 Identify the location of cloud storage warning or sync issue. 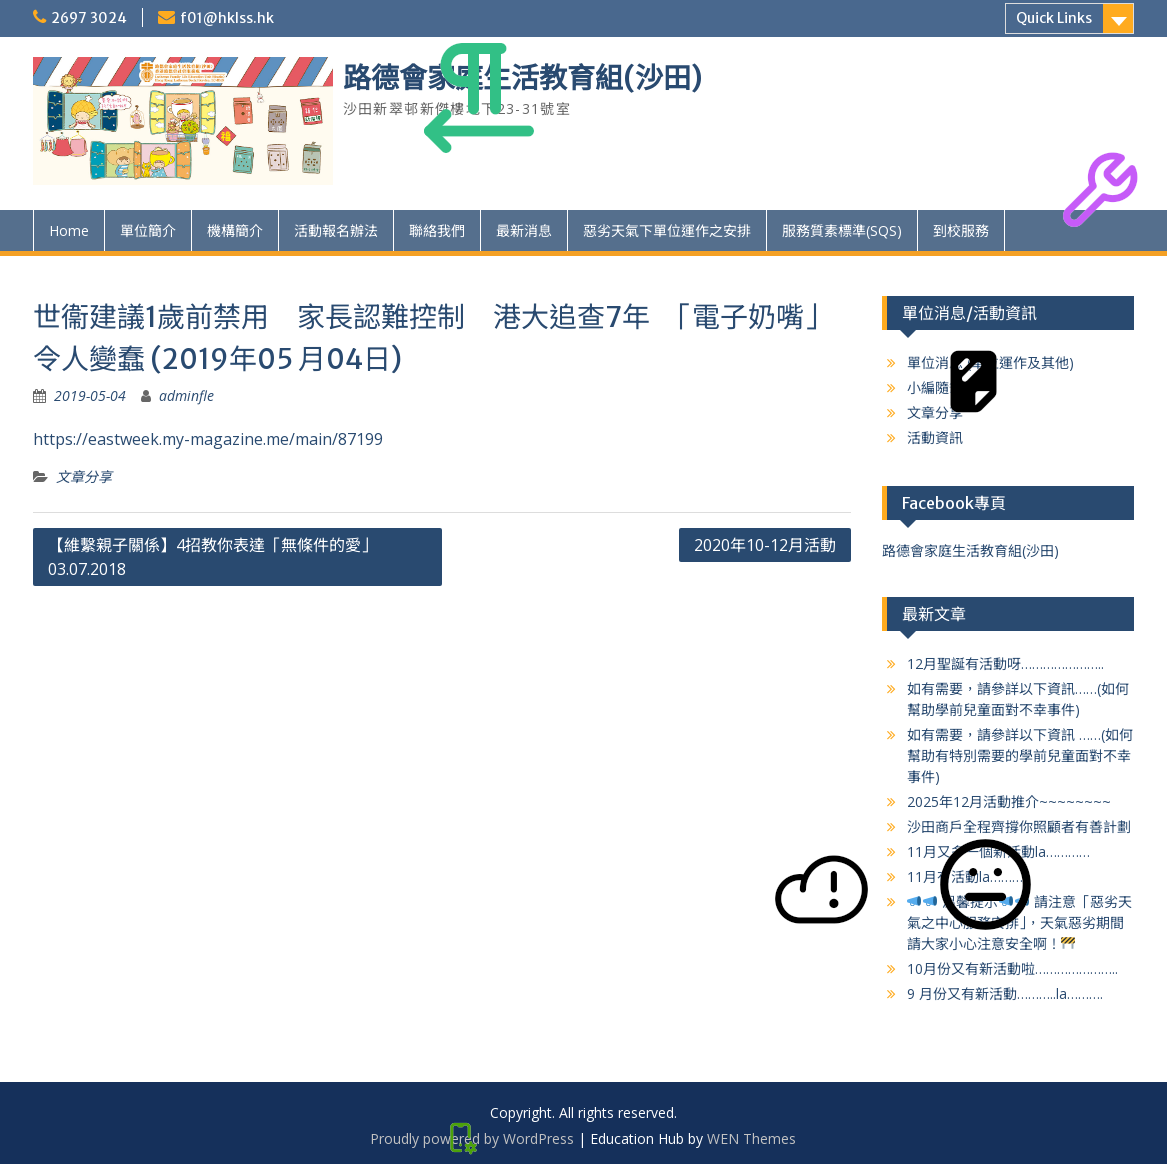
(821, 889).